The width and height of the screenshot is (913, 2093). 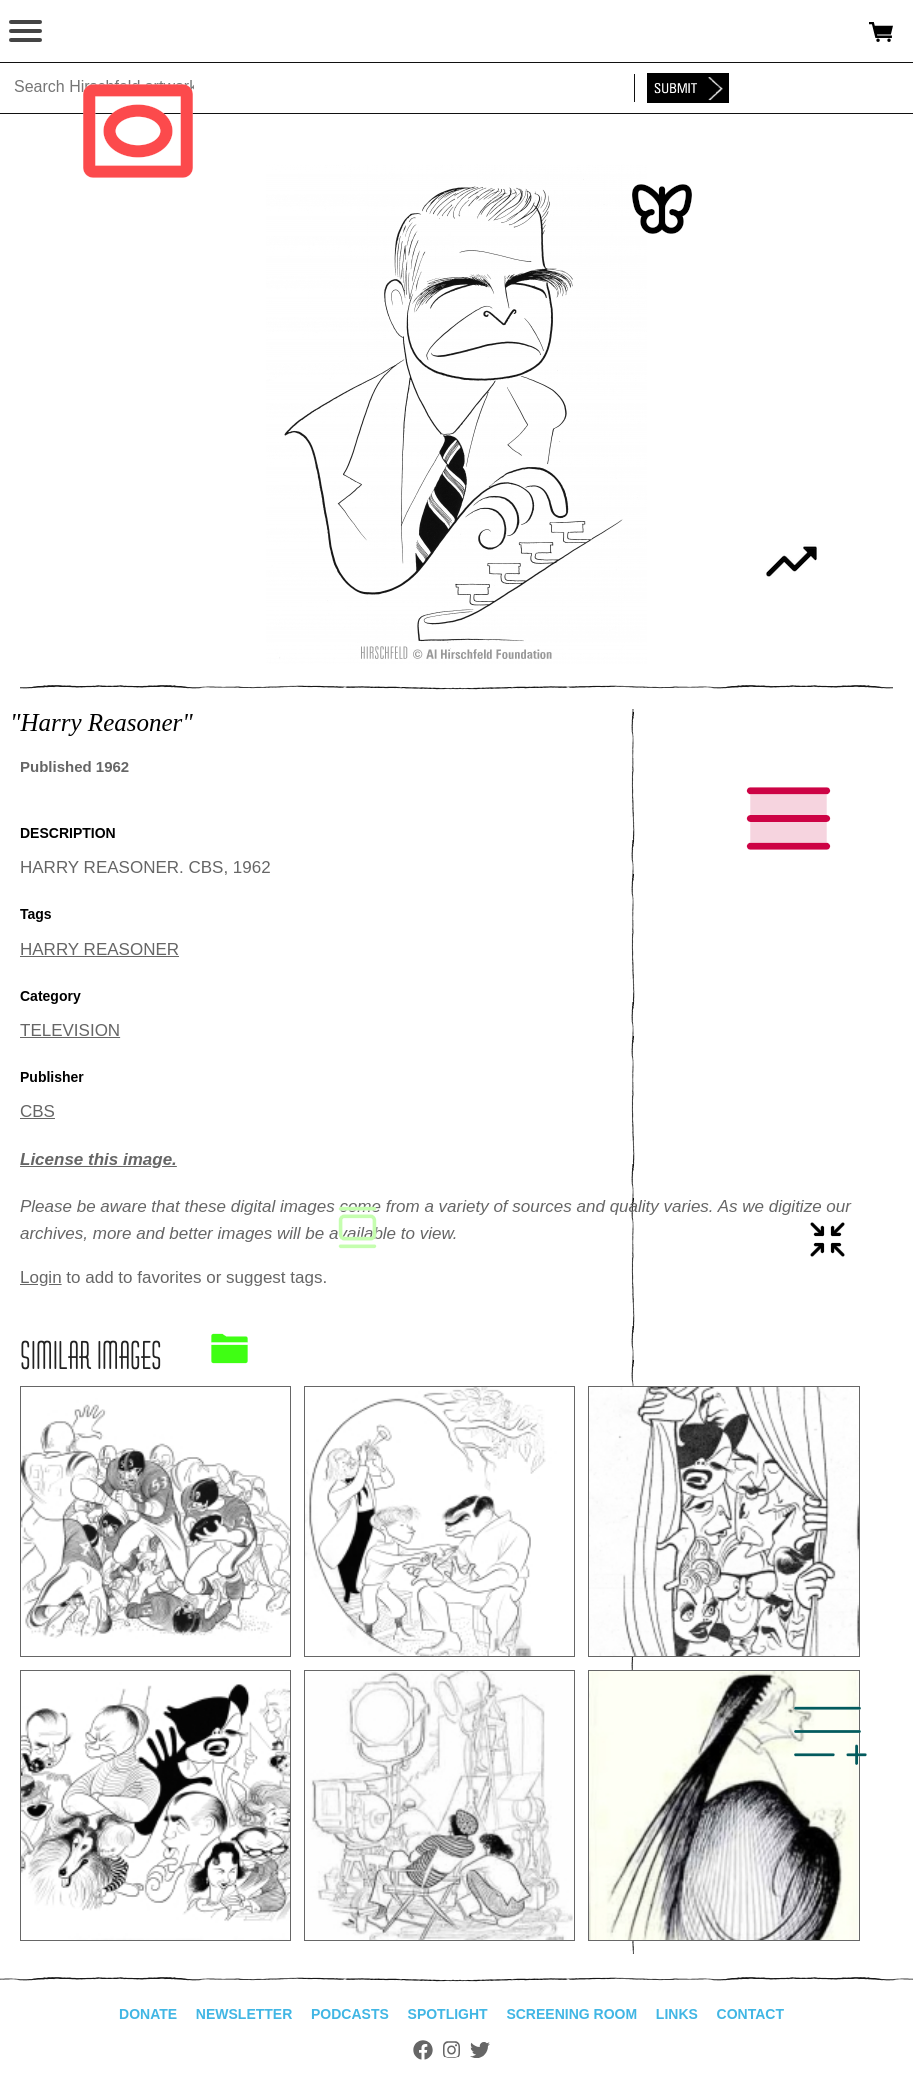 What do you see at coordinates (229, 1348) in the screenshot?
I see `open folder to view files` at bounding box center [229, 1348].